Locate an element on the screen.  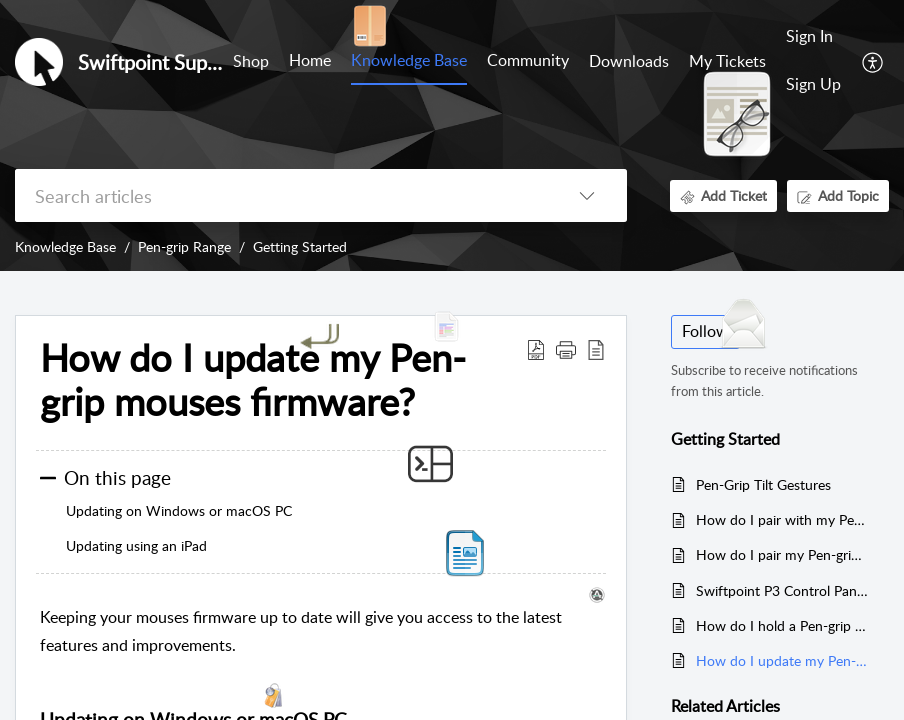
reply to all recipients of an email is located at coordinates (319, 334).